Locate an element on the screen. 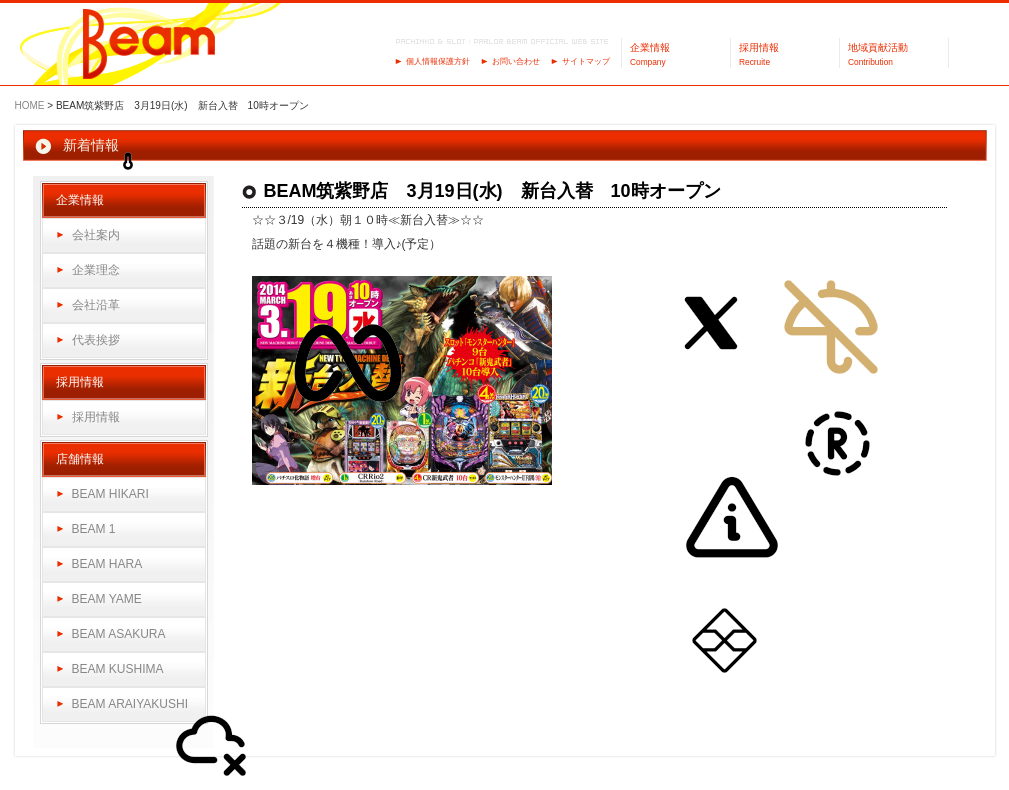  indicates high temperature or heat level is located at coordinates (128, 161).